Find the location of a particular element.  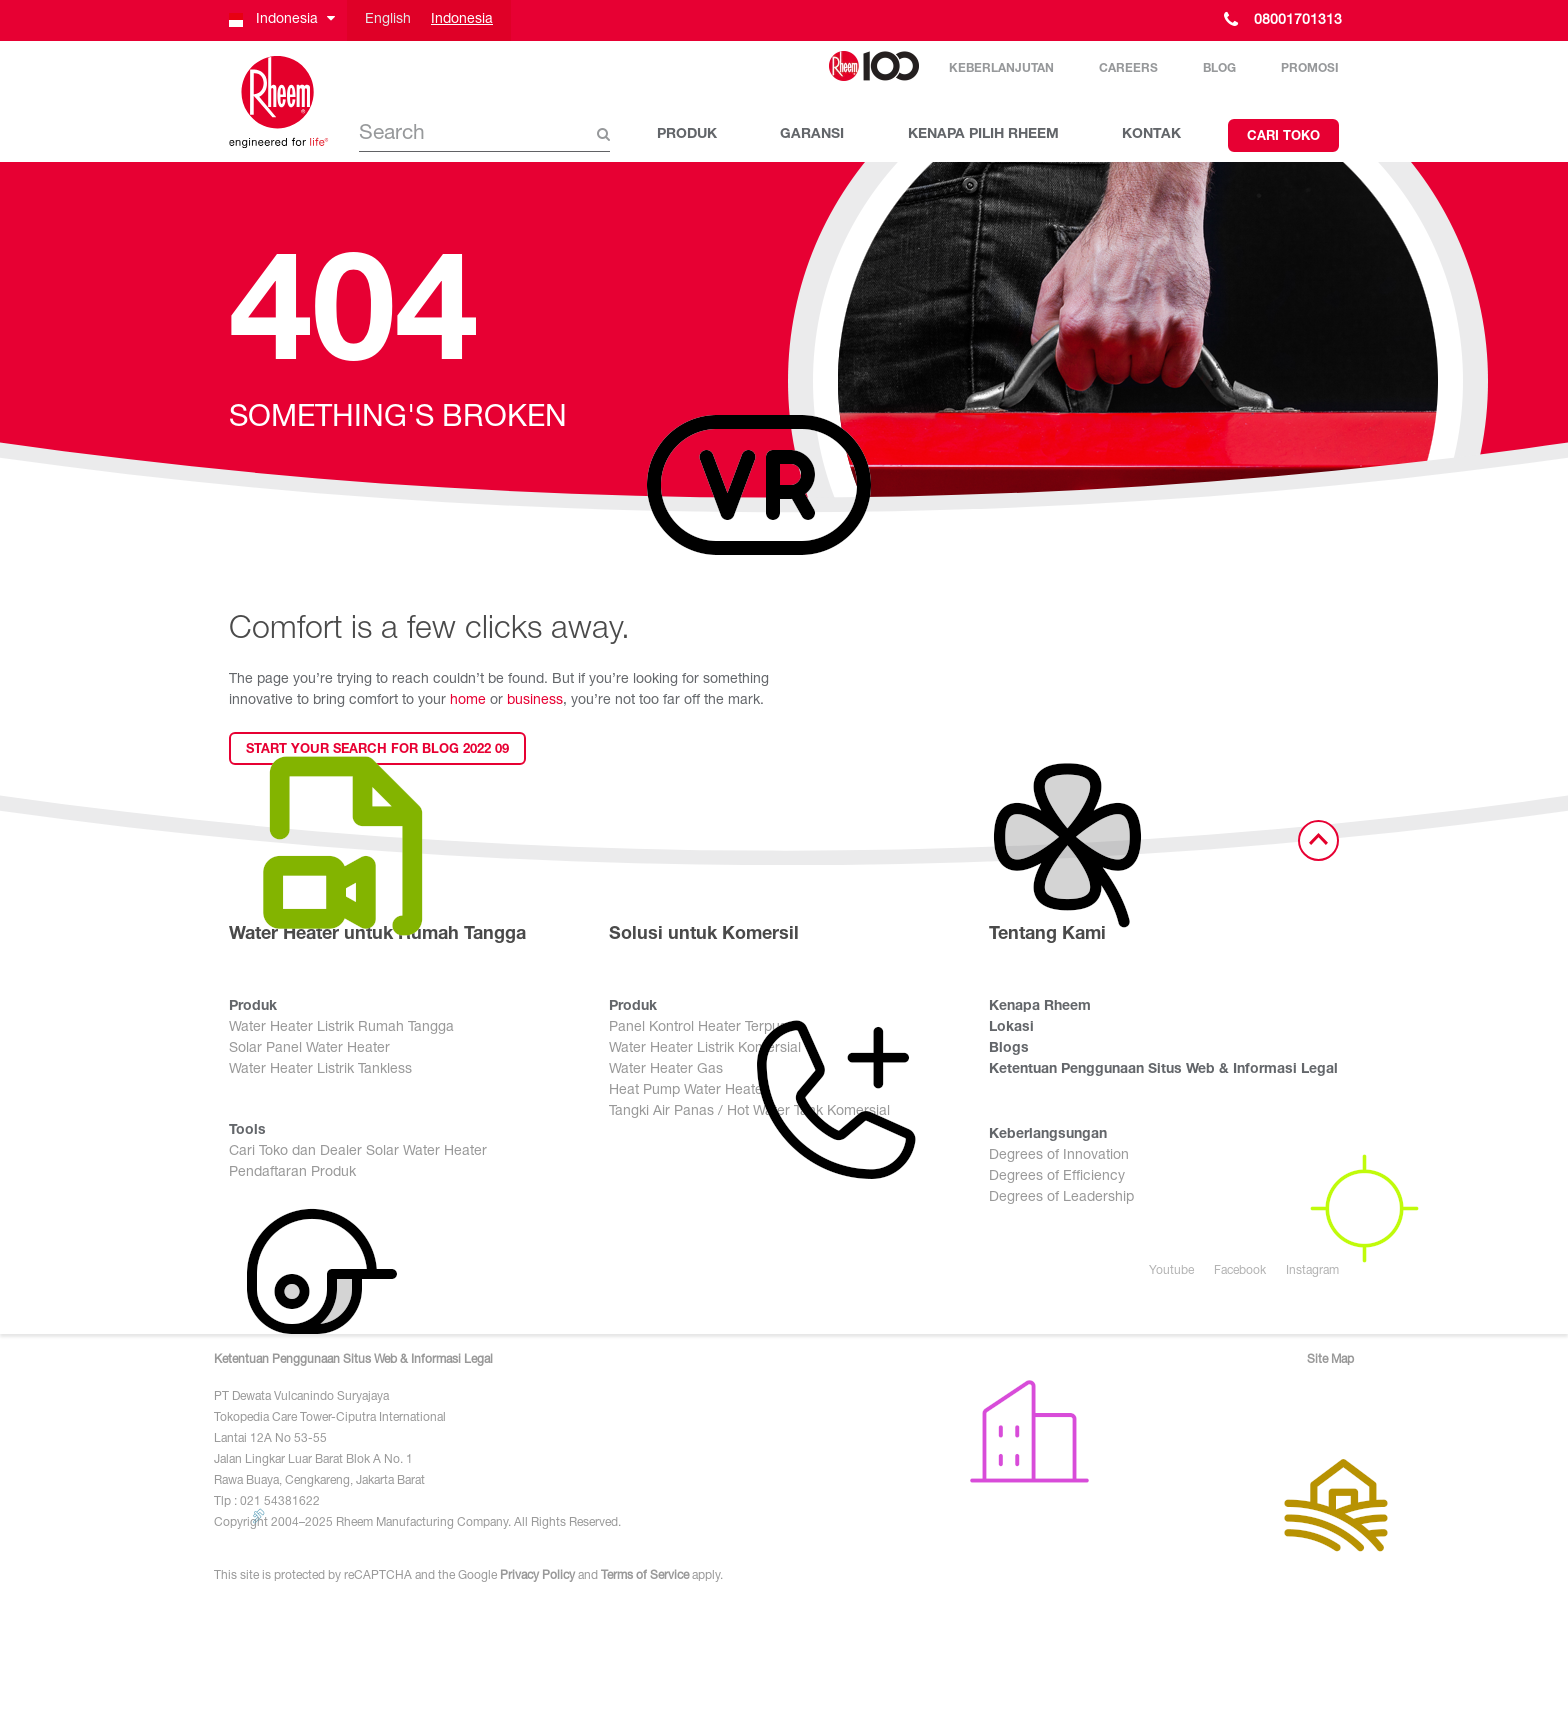

access farm or agricultural features is located at coordinates (1336, 1507).